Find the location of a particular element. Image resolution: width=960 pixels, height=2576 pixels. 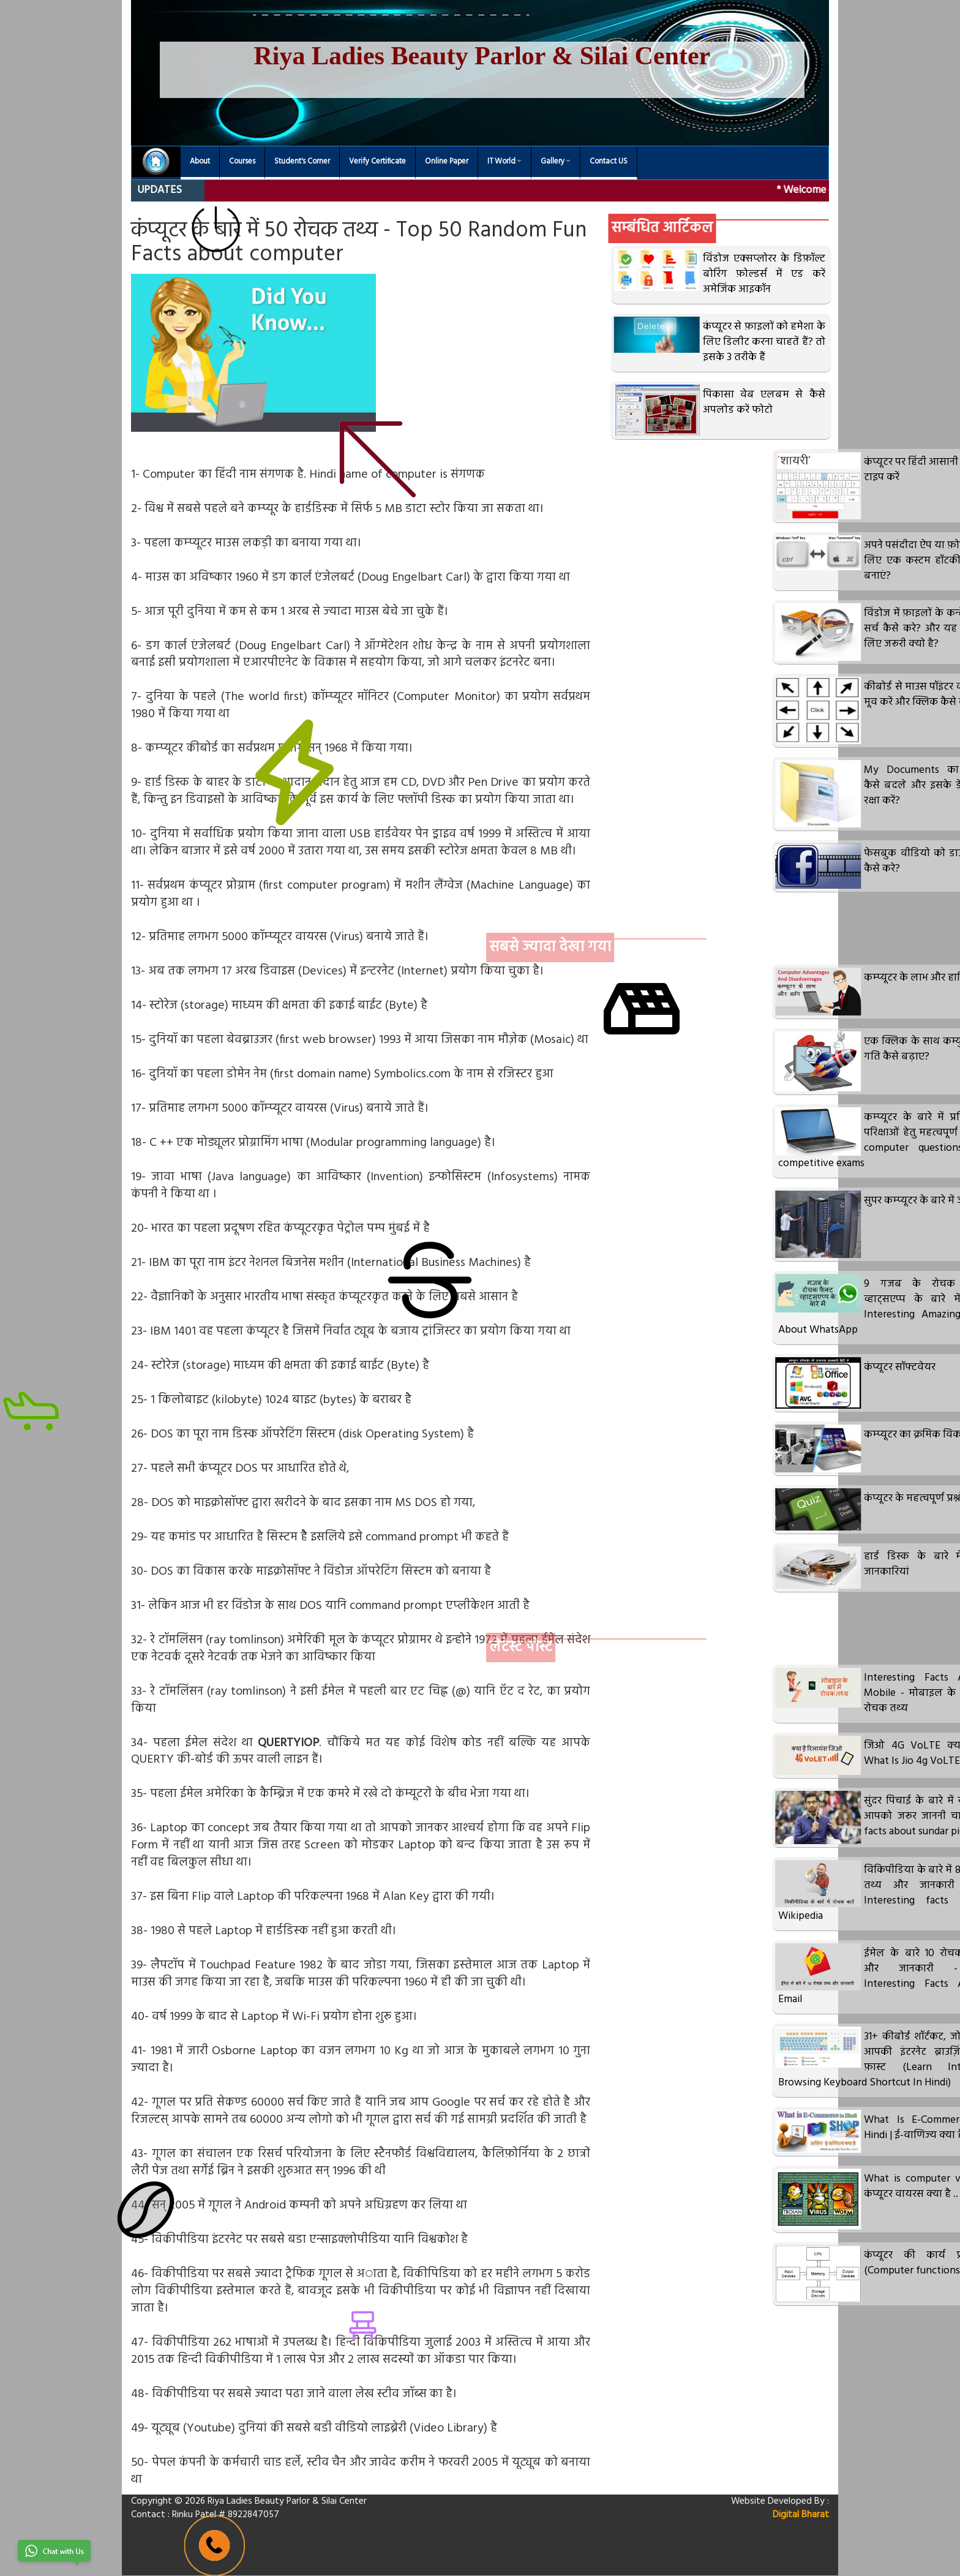

indicates fast or instant action is located at coordinates (294, 772).